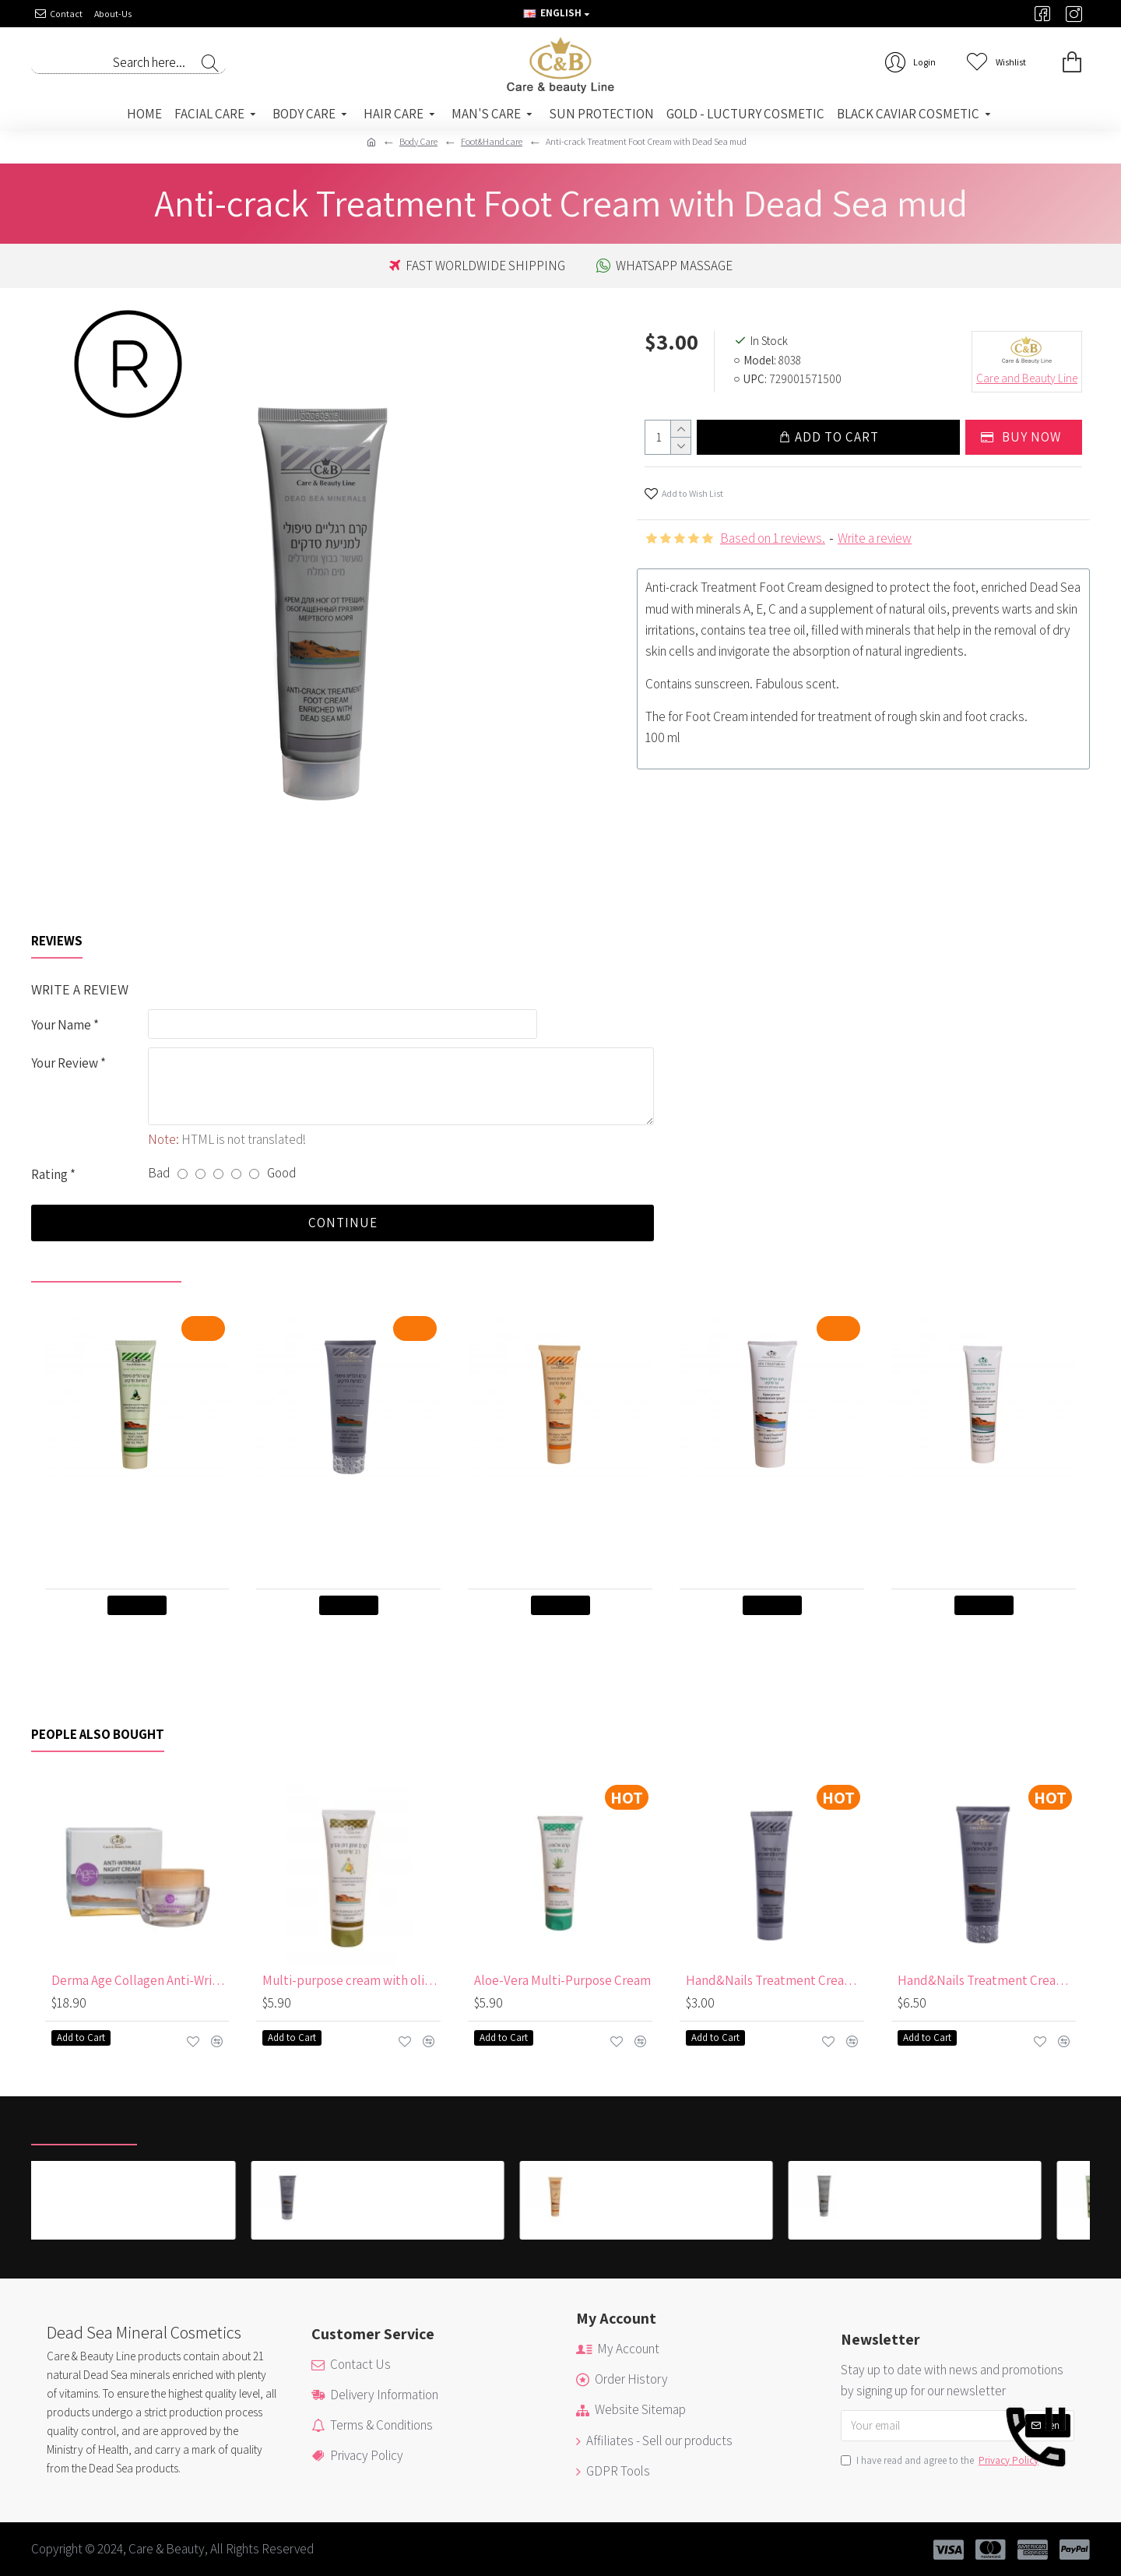  What do you see at coordinates (128, 364) in the screenshot?
I see `indicates registered trademark status` at bounding box center [128, 364].